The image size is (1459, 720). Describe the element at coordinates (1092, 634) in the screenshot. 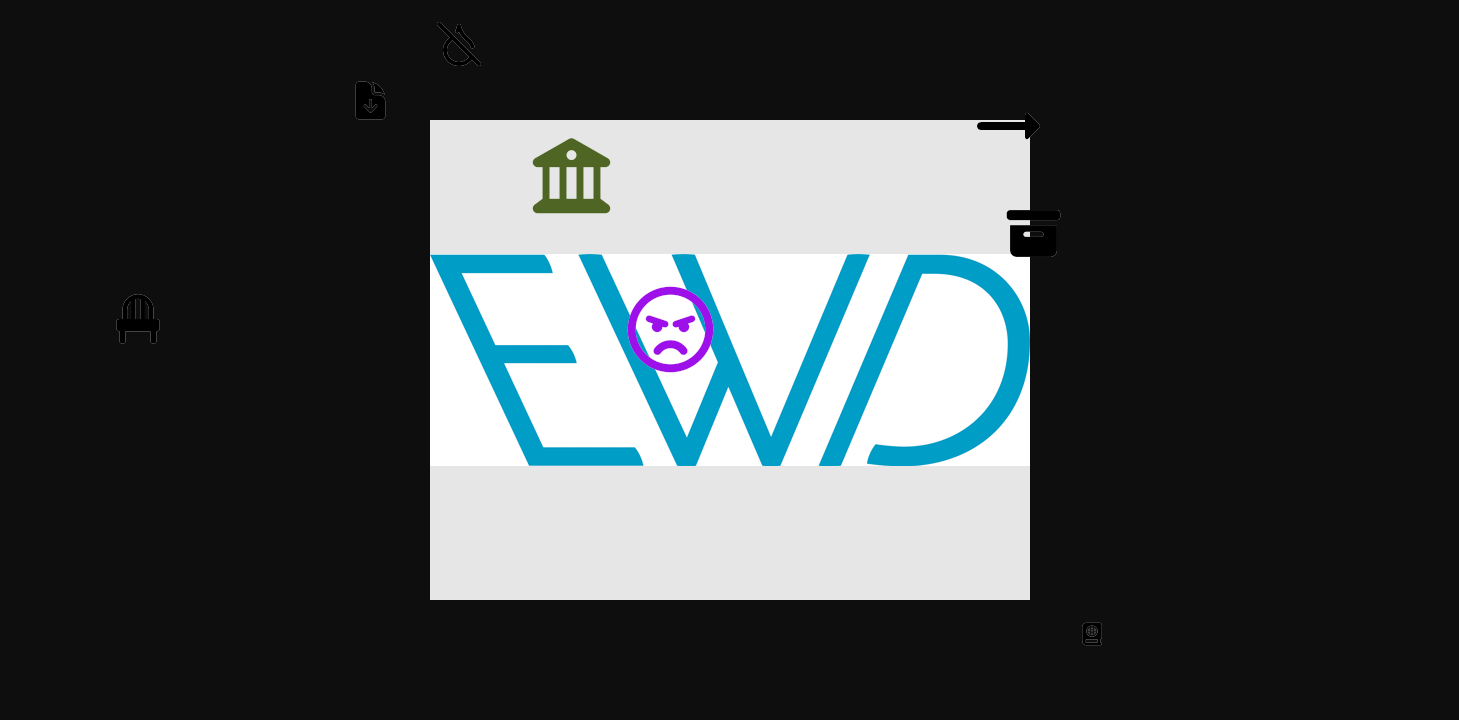

I see `access world atlas or geographic reference` at that location.